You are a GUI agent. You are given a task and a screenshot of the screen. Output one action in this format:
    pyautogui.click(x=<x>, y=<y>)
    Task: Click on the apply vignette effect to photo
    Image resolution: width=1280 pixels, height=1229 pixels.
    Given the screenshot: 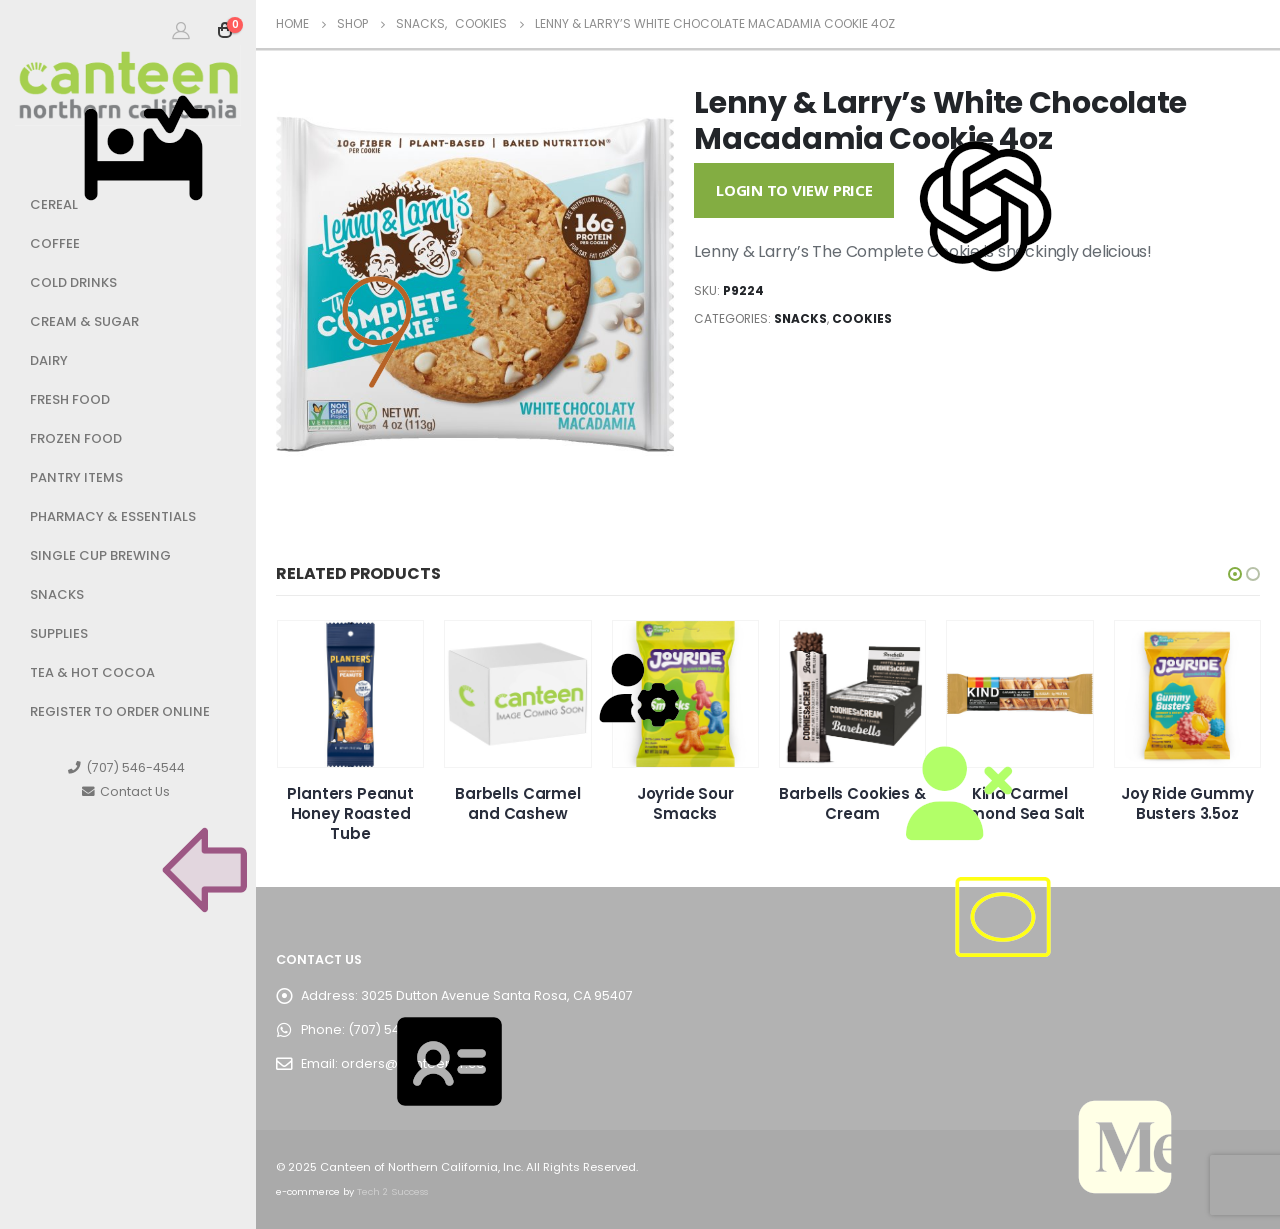 What is the action you would take?
    pyautogui.click(x=1003, y=917)
    